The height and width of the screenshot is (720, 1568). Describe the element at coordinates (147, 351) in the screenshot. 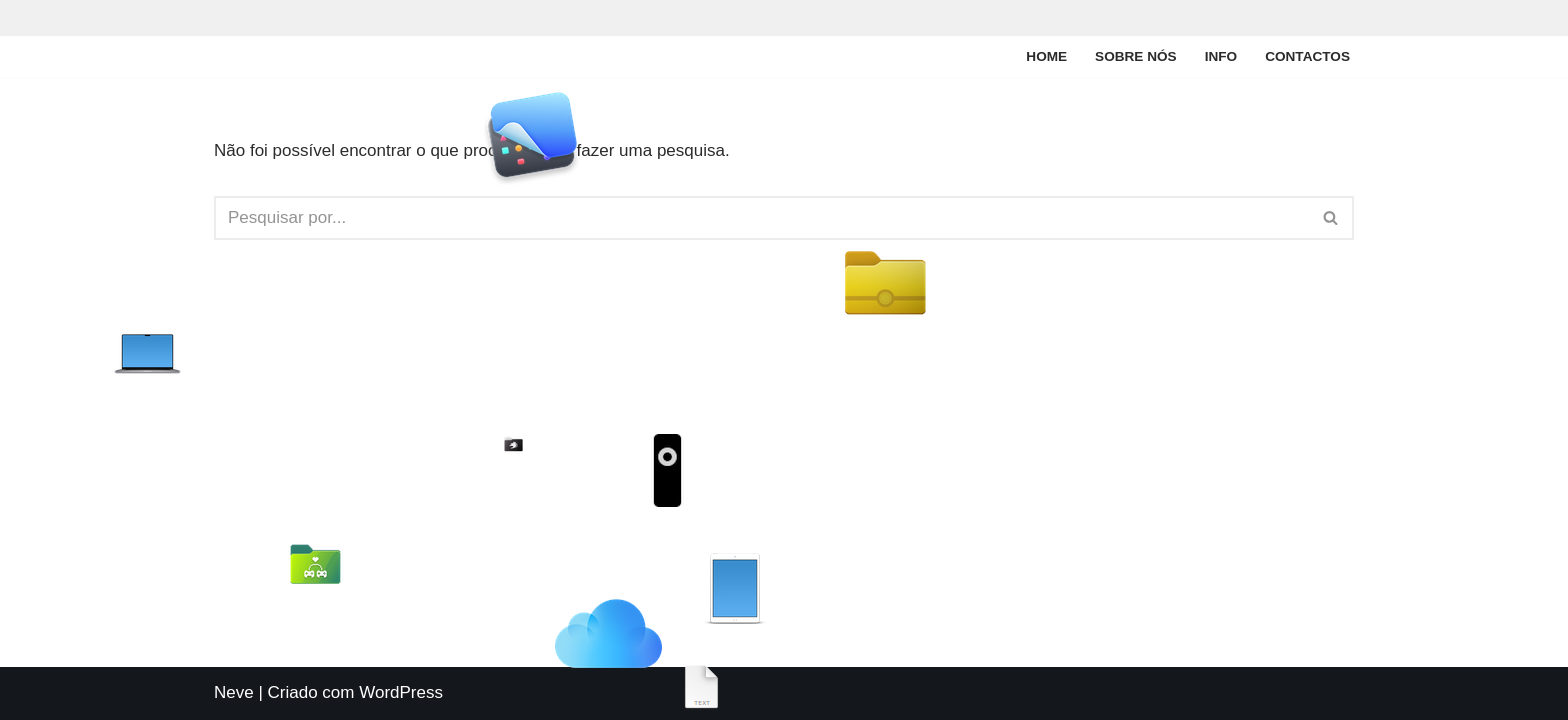

I see `represents this macbook pro device in system settings` at that location.